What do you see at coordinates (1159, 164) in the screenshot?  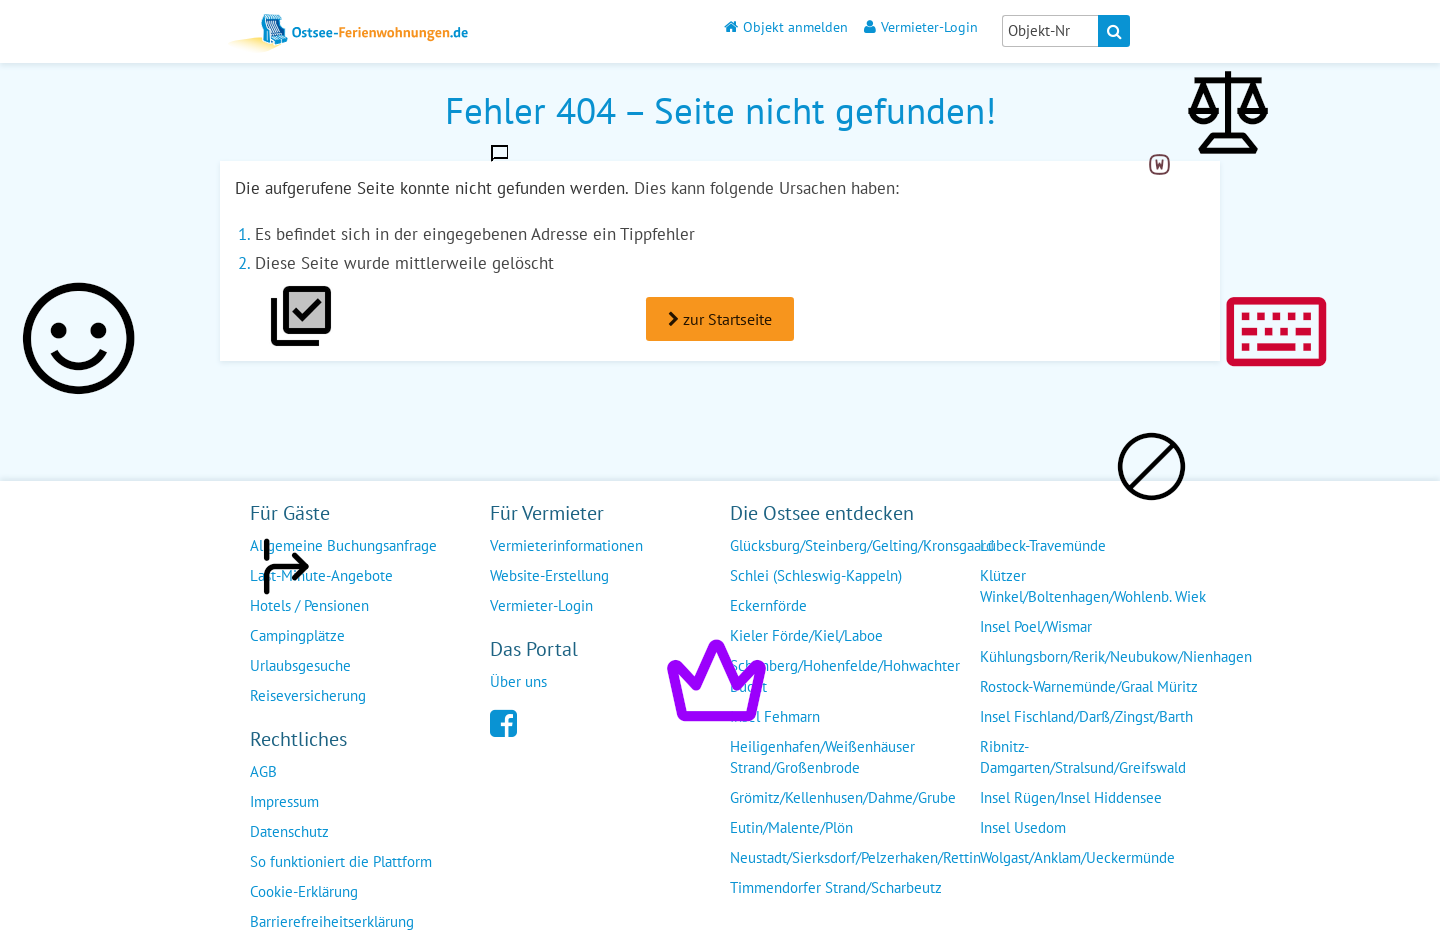 I see `access items or content starting with "W"` at bounding box center [1159, 164].